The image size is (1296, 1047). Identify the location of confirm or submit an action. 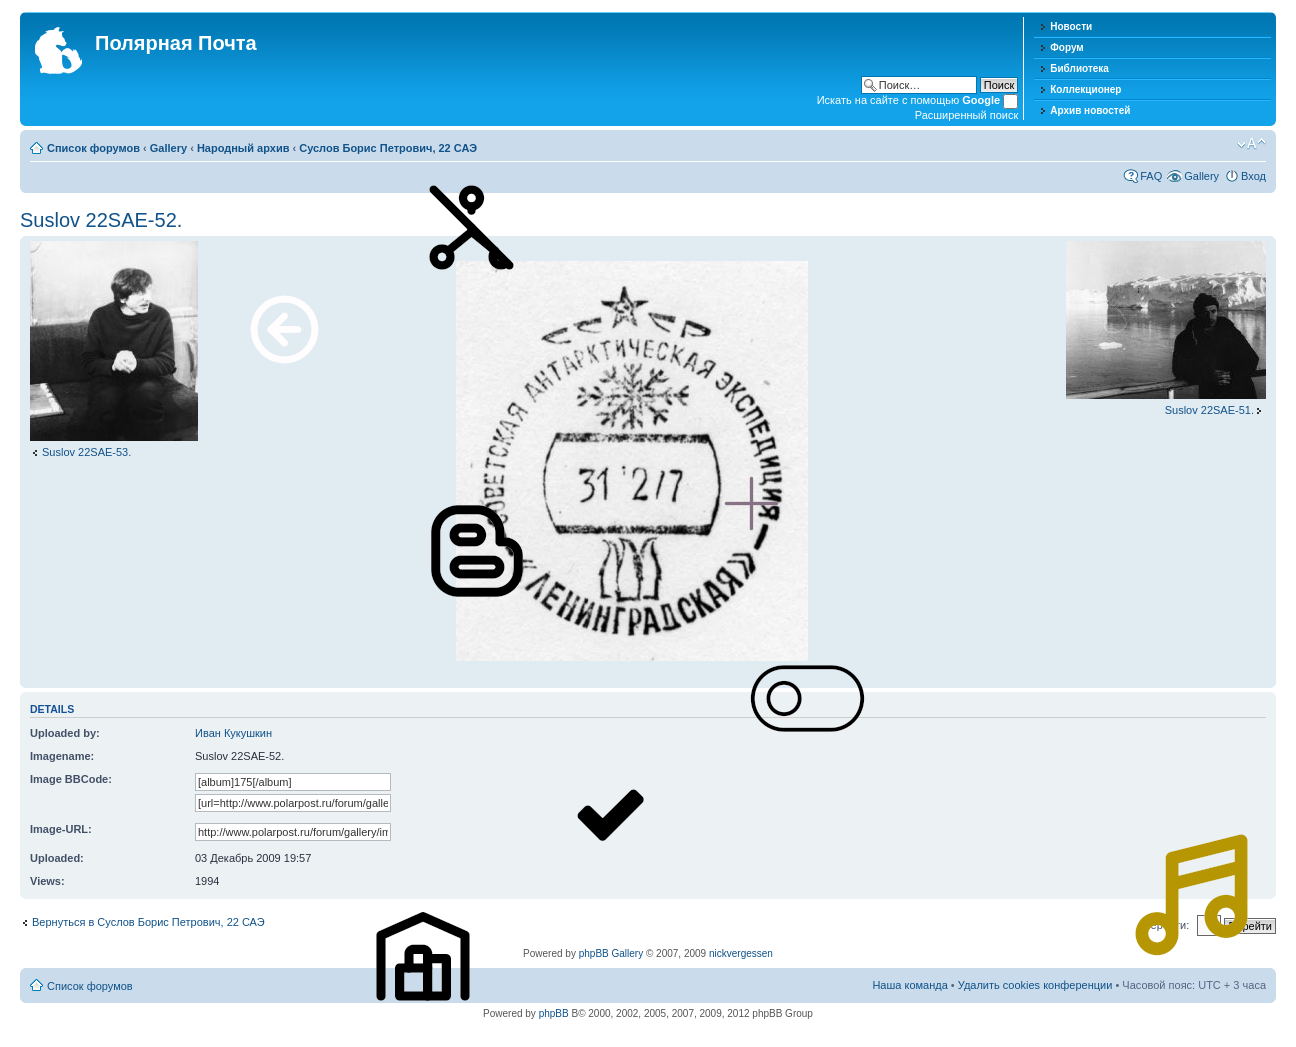
(609, 813).